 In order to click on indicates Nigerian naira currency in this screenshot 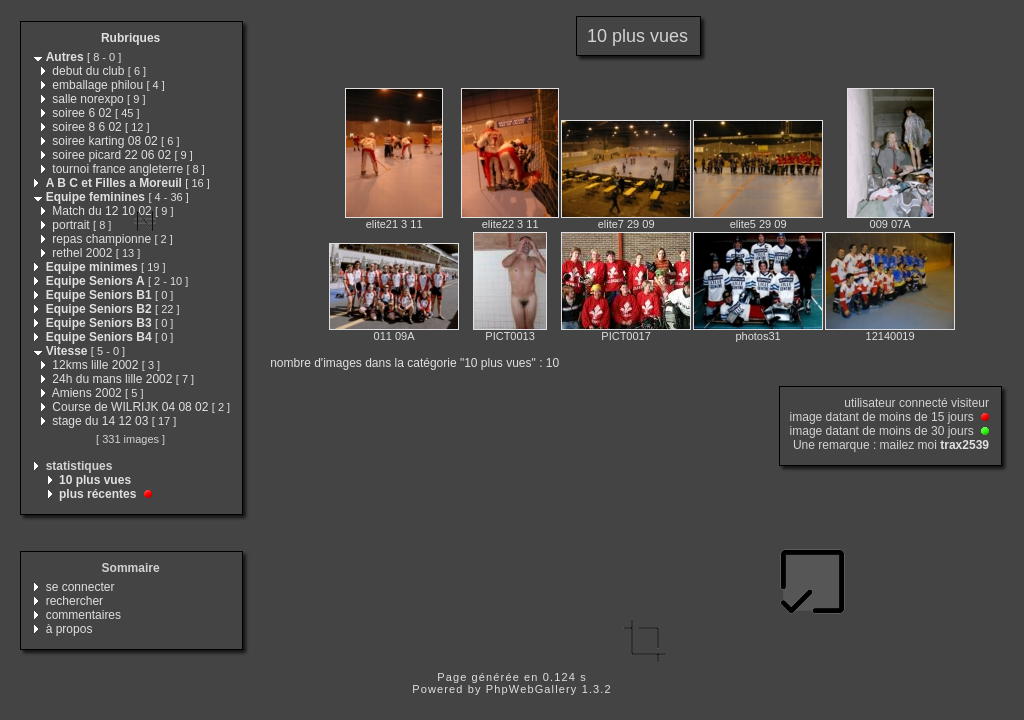, I will do `click(145, 221)`.